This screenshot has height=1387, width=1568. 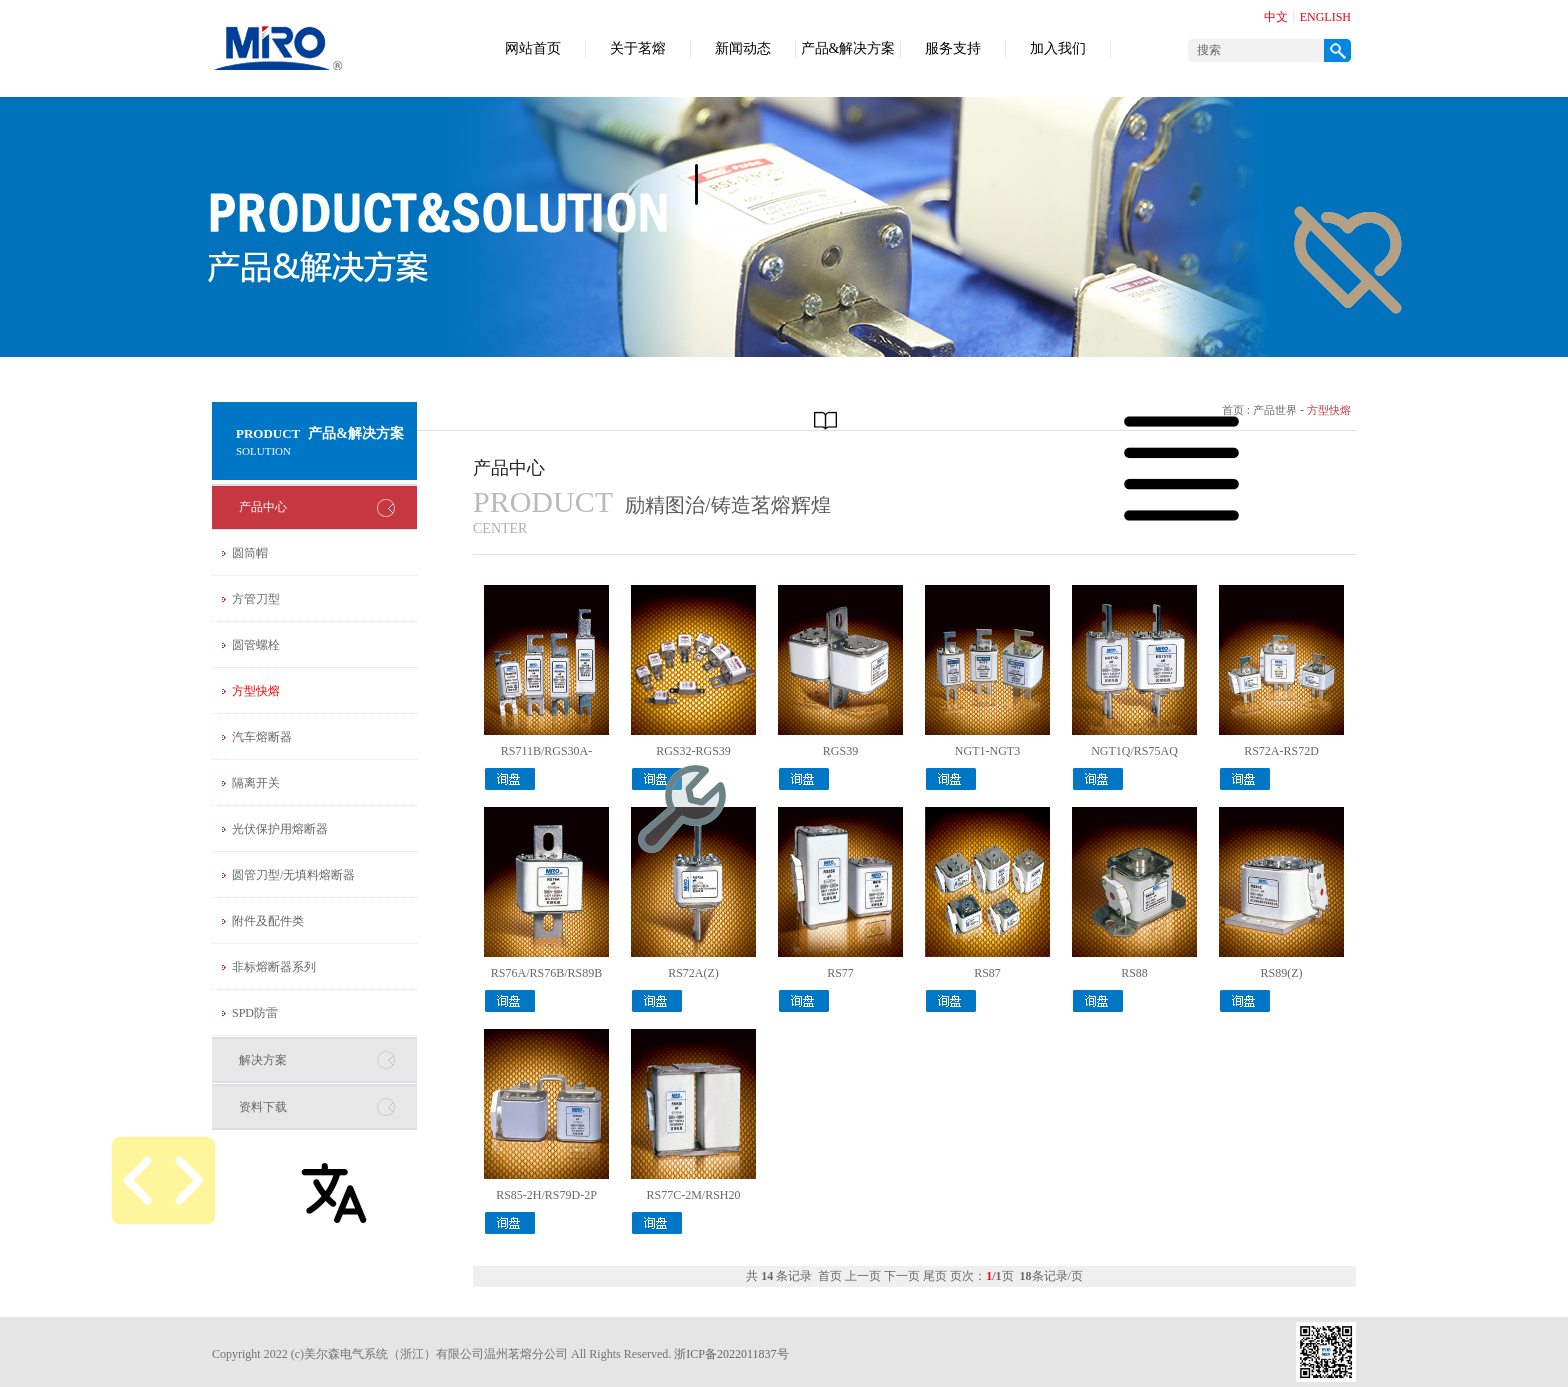 What do you see at coordinates (163, 1180) in the screenshot?
I see `view or edit source code` at bounding box center [163, 1180].